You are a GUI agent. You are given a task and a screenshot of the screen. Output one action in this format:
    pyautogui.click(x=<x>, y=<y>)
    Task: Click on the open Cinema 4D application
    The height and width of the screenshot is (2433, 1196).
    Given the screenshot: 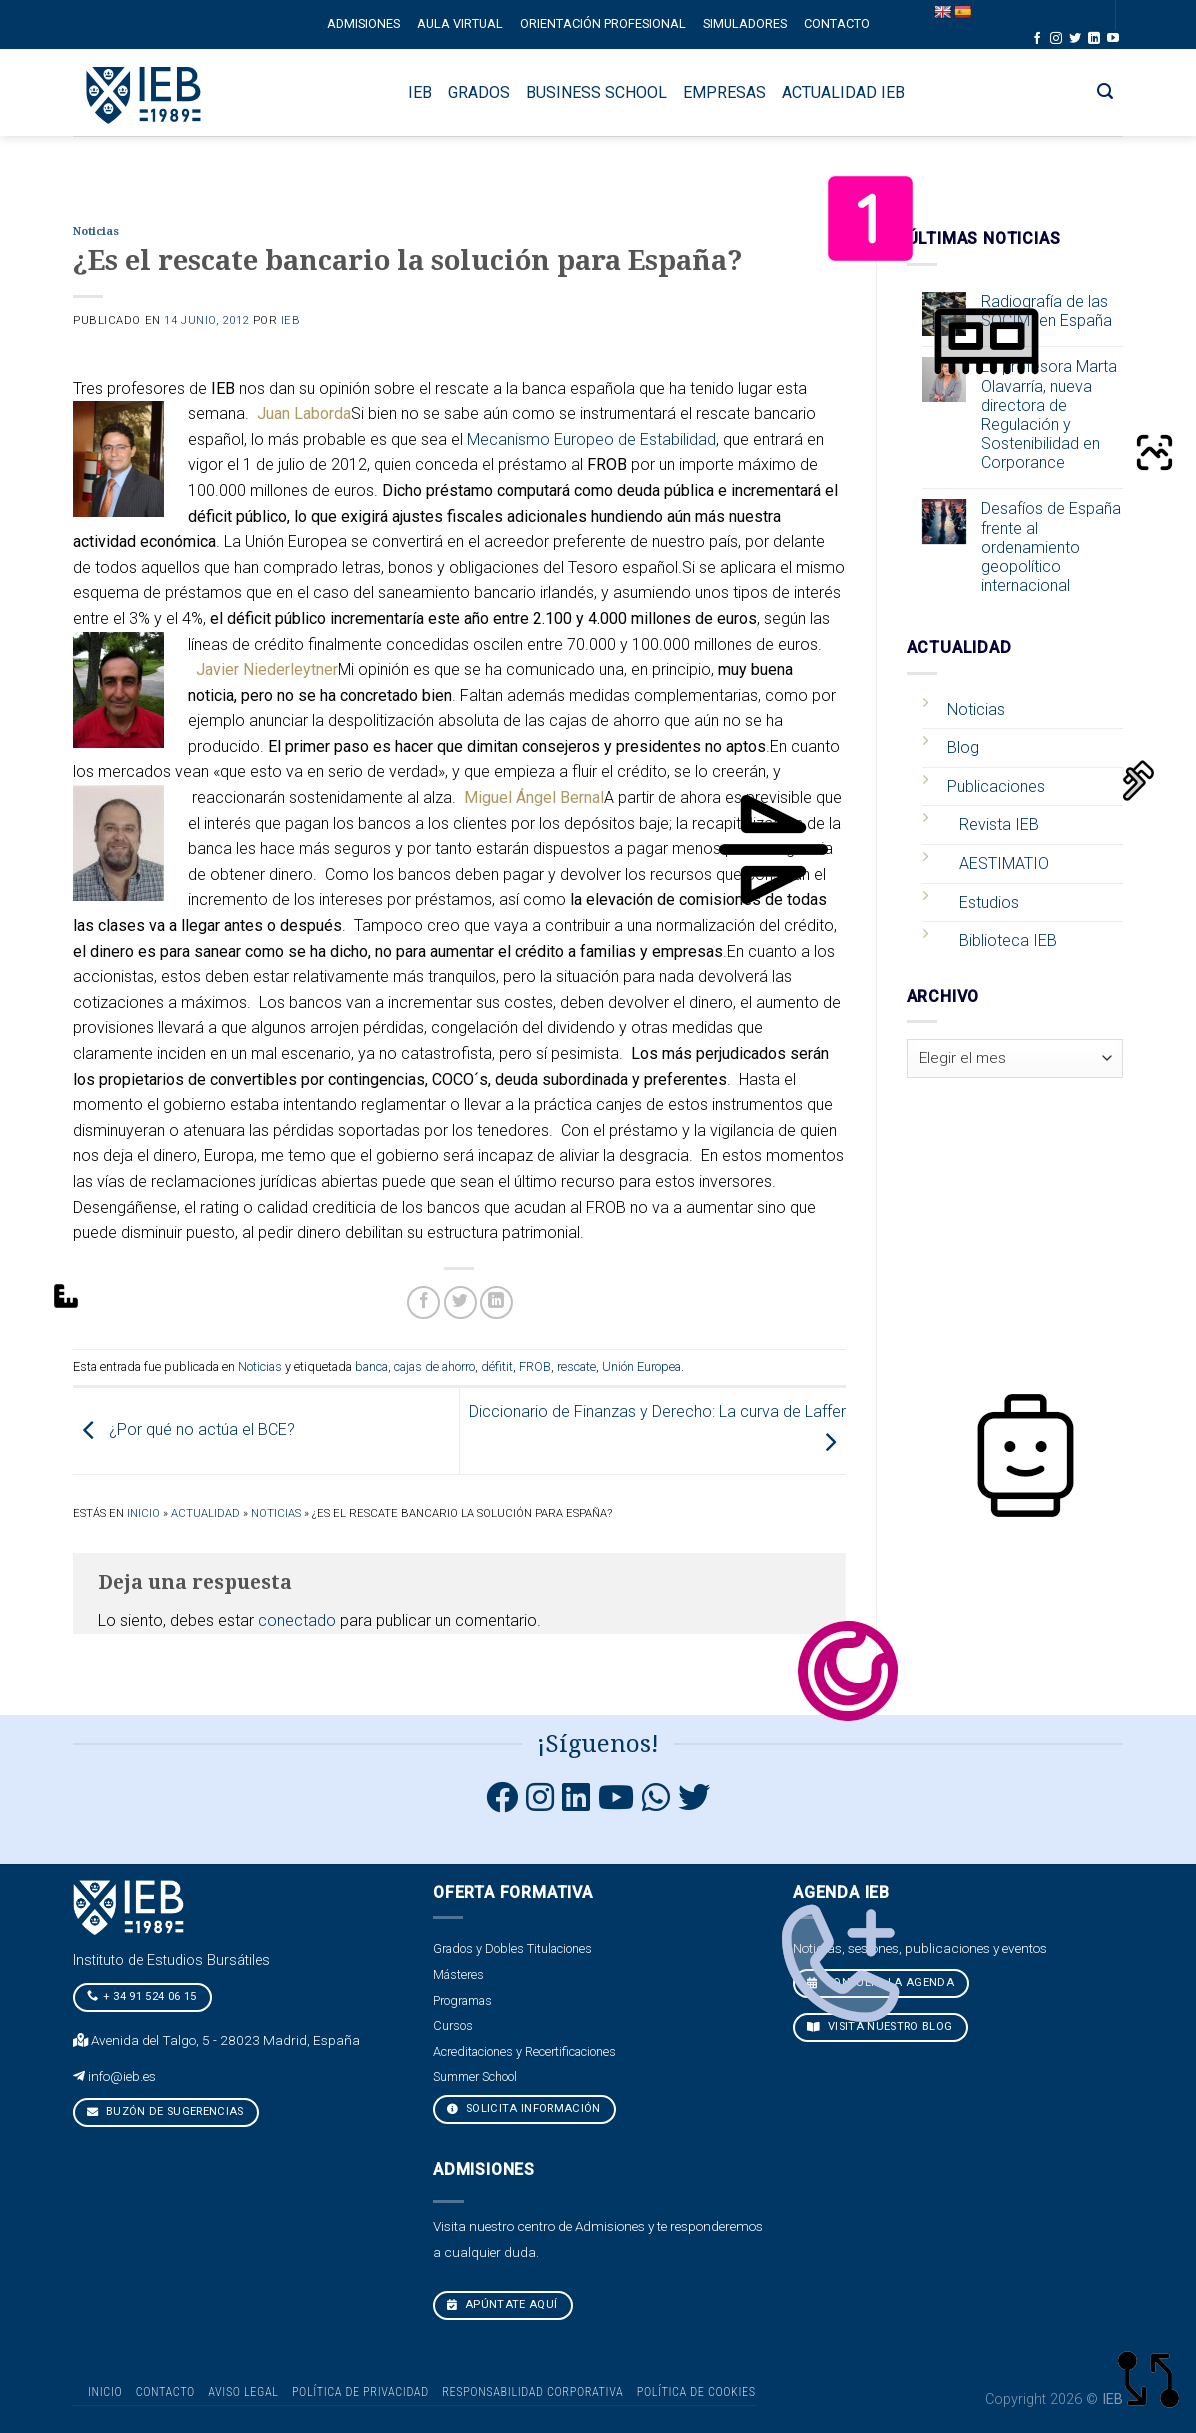 What is the action you would take?
    pyautogui.click(x=848, y=1671)
    